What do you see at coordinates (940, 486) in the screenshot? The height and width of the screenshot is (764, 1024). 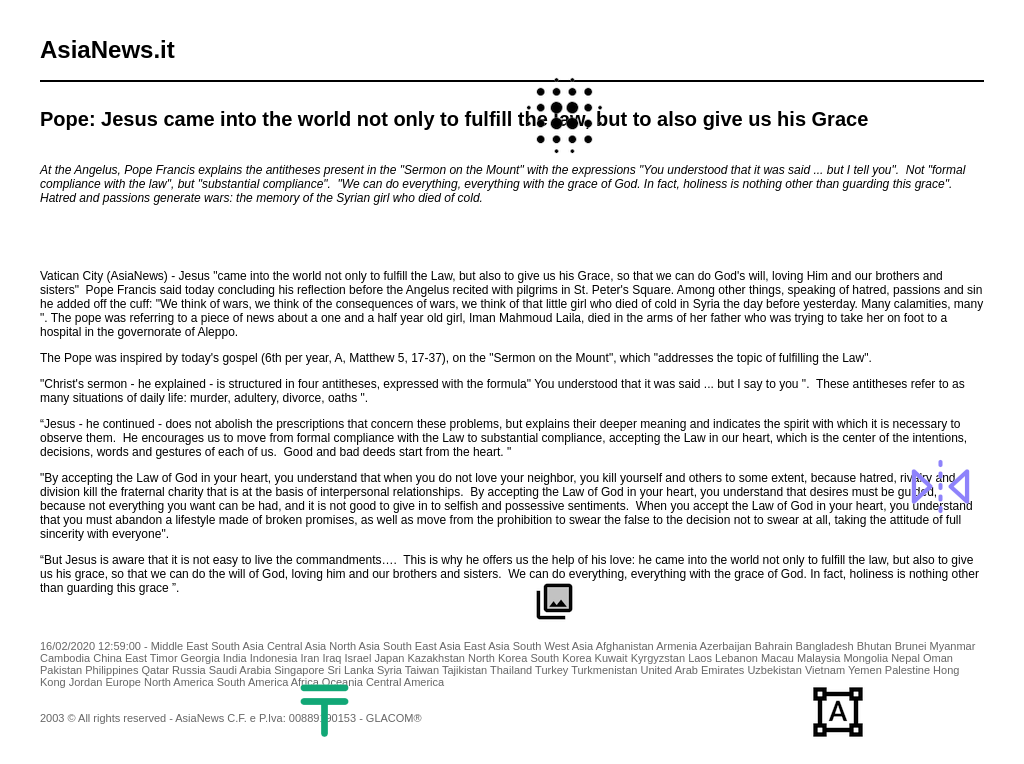 I see `mirror or flip content horizontally` at bounding box center [940, 486].